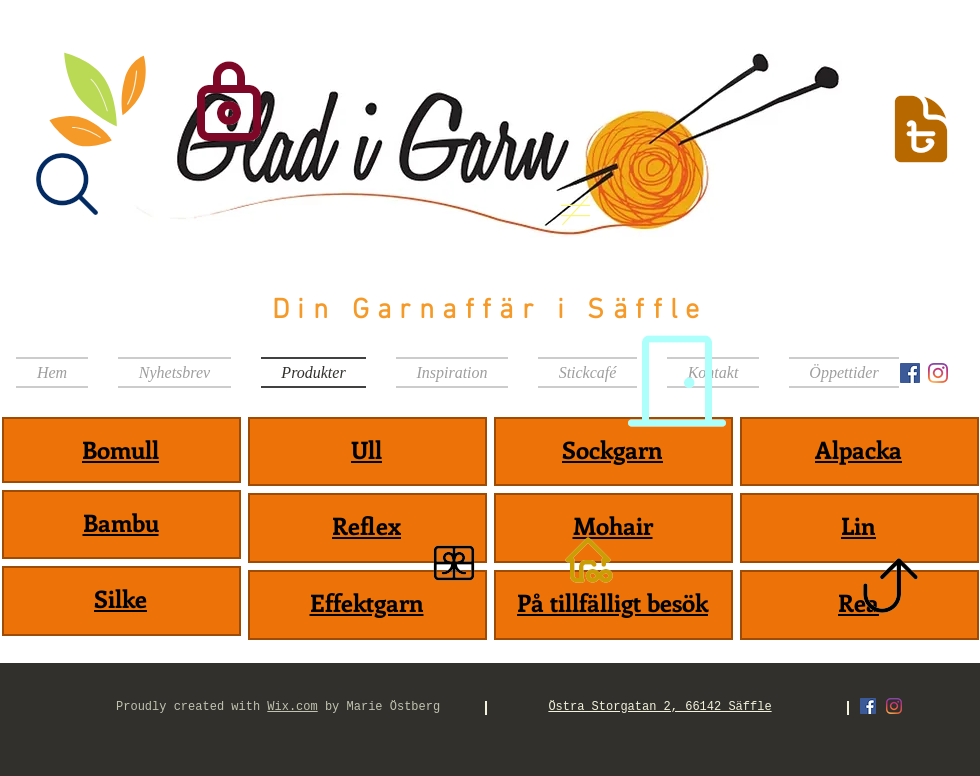 This screenshot has height=776, width=980. I want to click on go back to top of page, so click(890, 585).